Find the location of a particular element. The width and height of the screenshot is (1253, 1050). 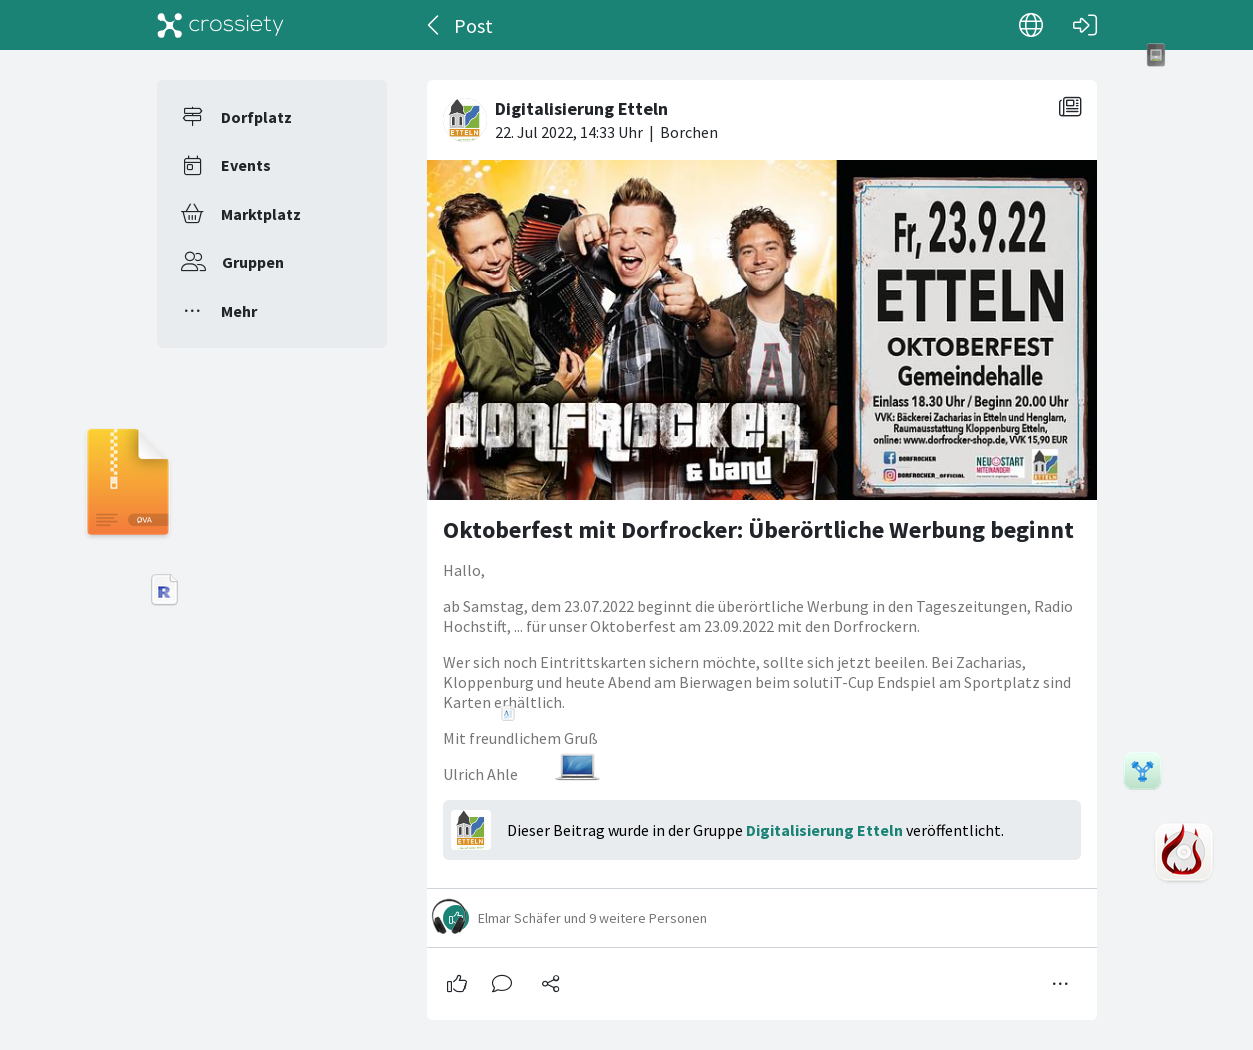

open virtual appliance file for import into VirtualBox is located at coordinates (128, 484).